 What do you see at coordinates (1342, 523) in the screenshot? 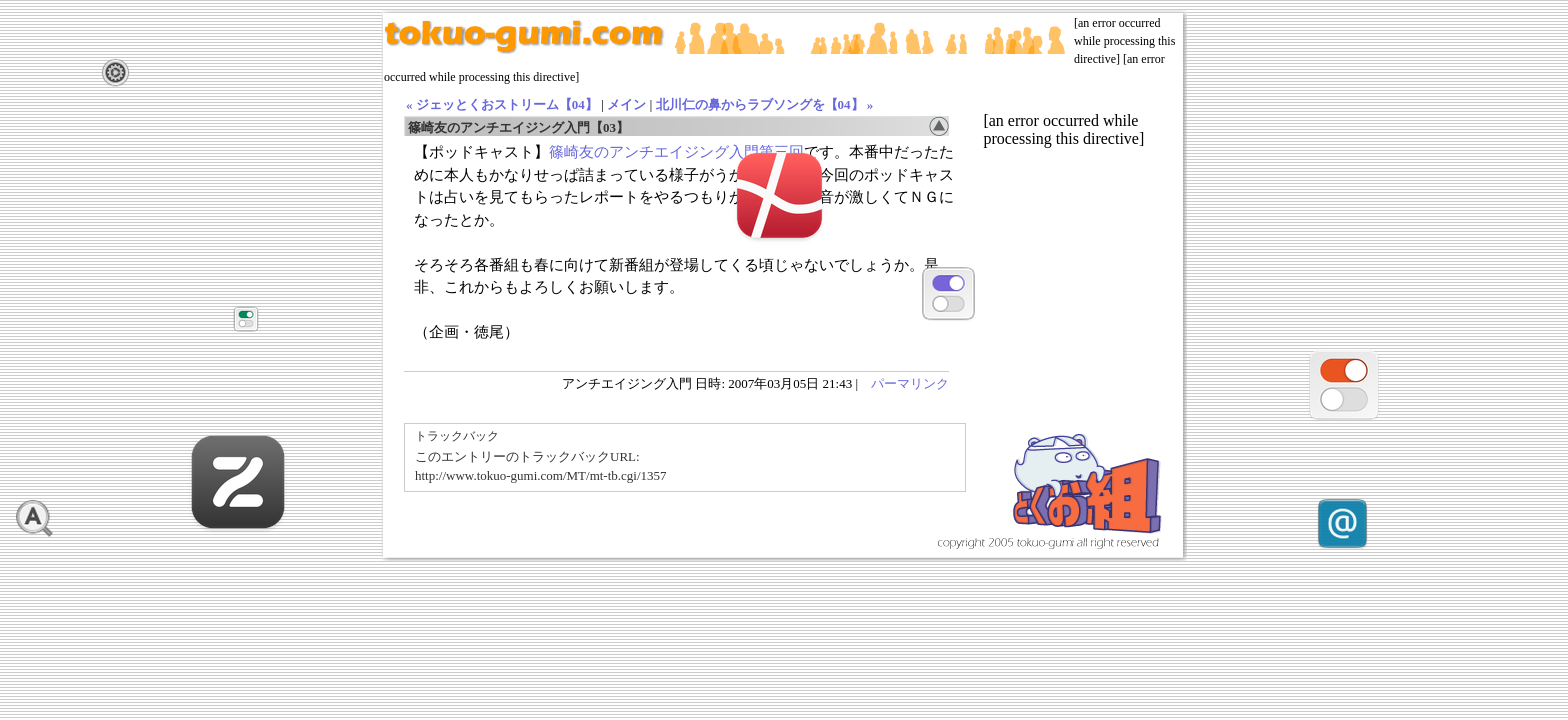
I see `access online accounts settings` at bounding box center [1342, 523].